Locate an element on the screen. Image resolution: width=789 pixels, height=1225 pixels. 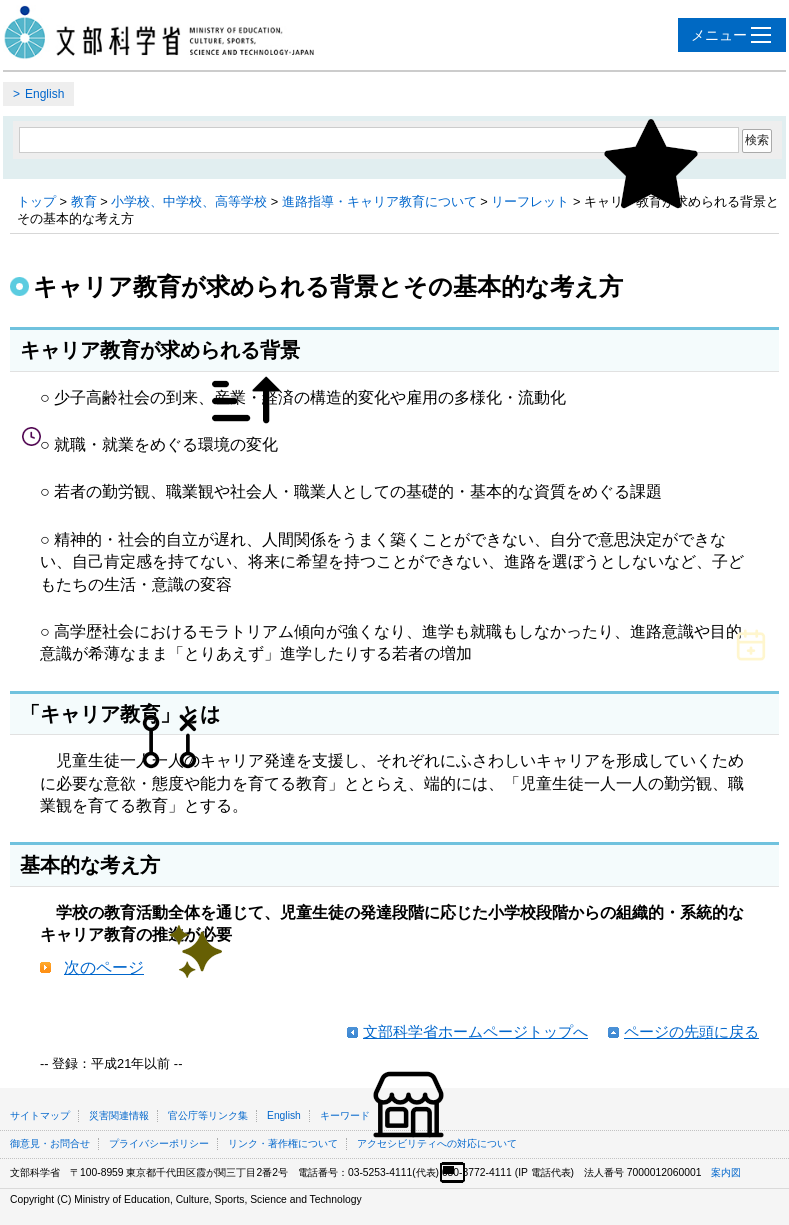
indicates a favorited or starred item is located at coordinates (651, 168).